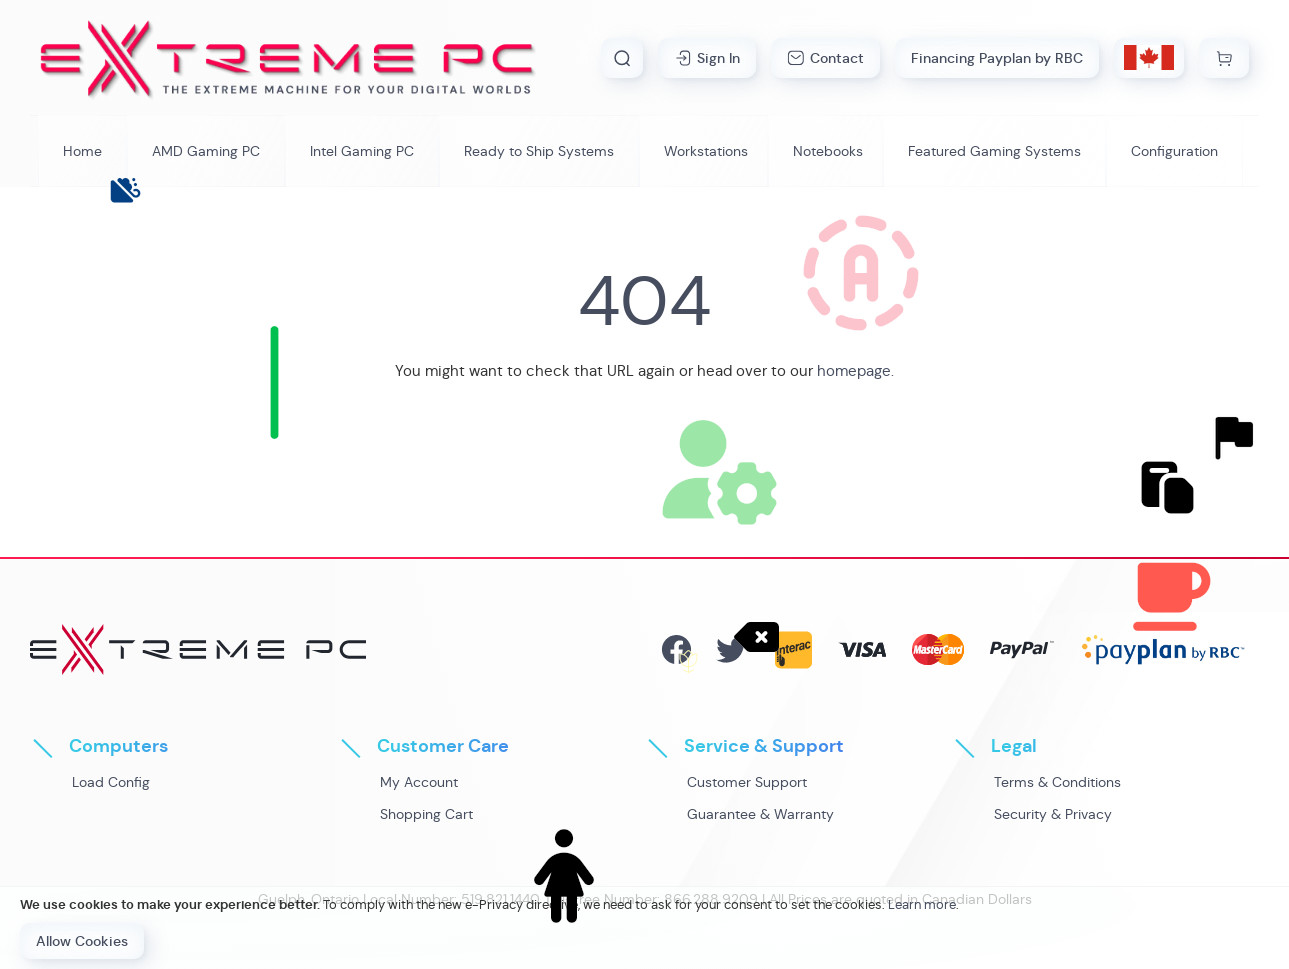  I want to click on delete the last character typed, so click(759, 637).